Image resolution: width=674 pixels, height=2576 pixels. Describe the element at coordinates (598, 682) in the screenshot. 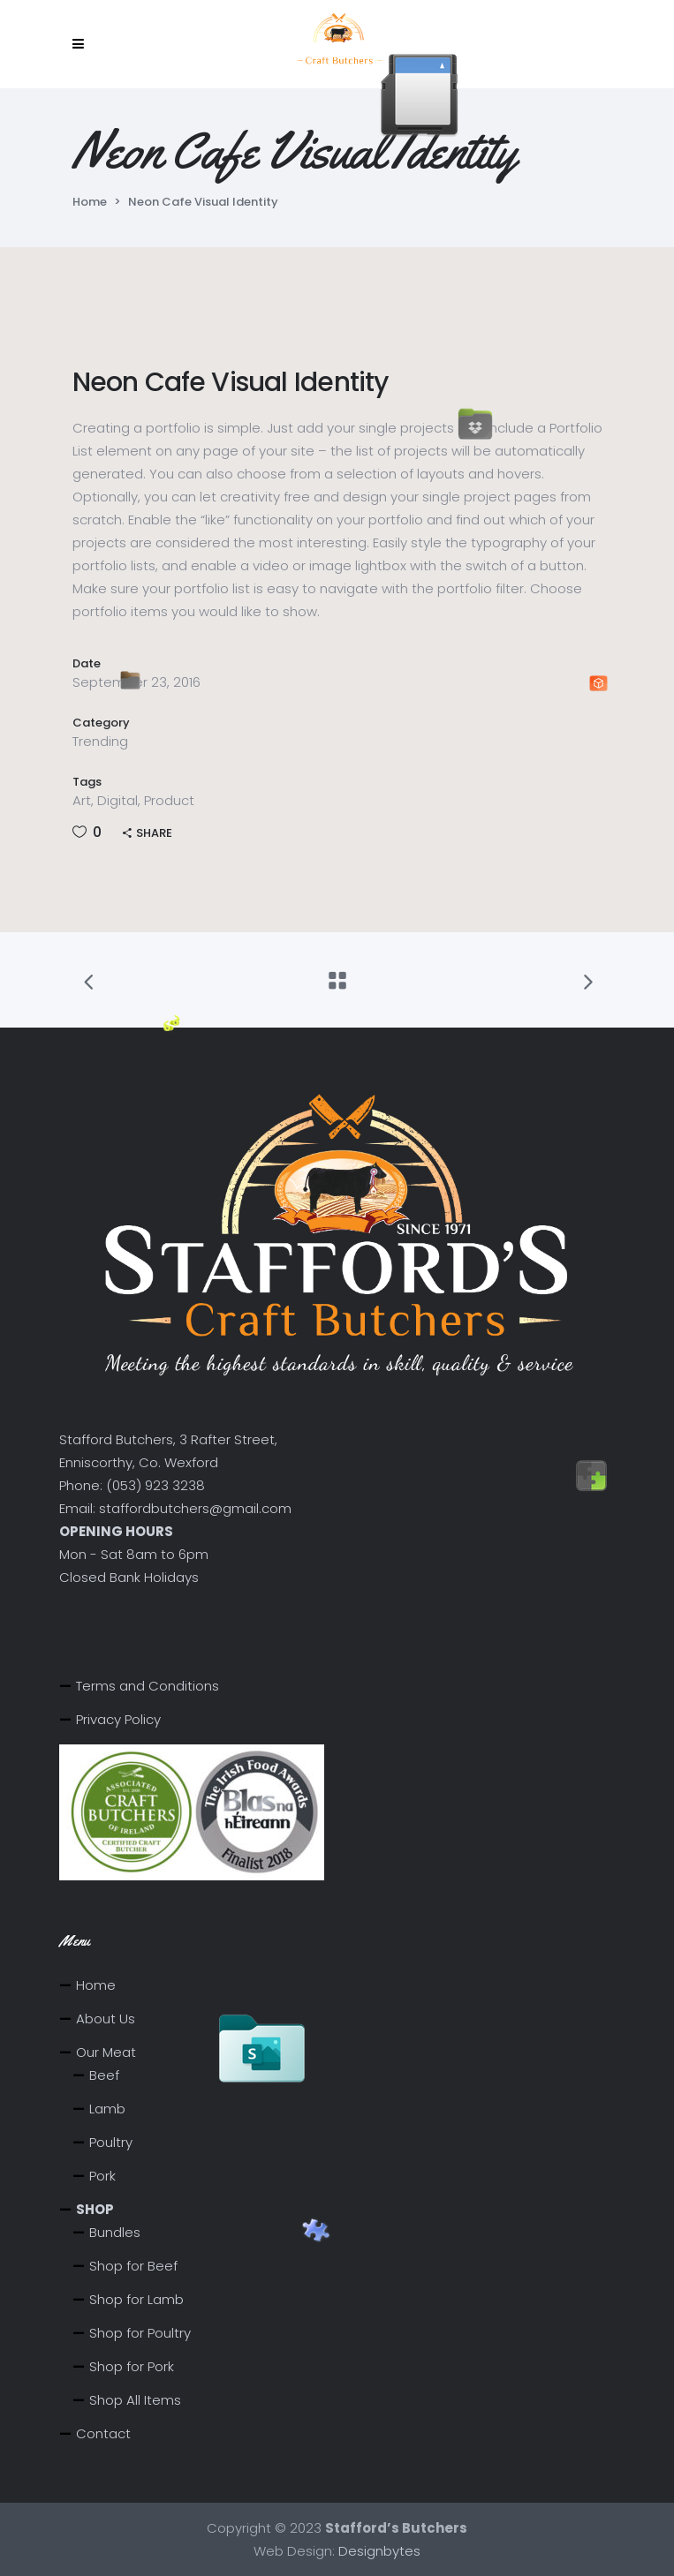

I see `3D model file in STL binary format` at that location.